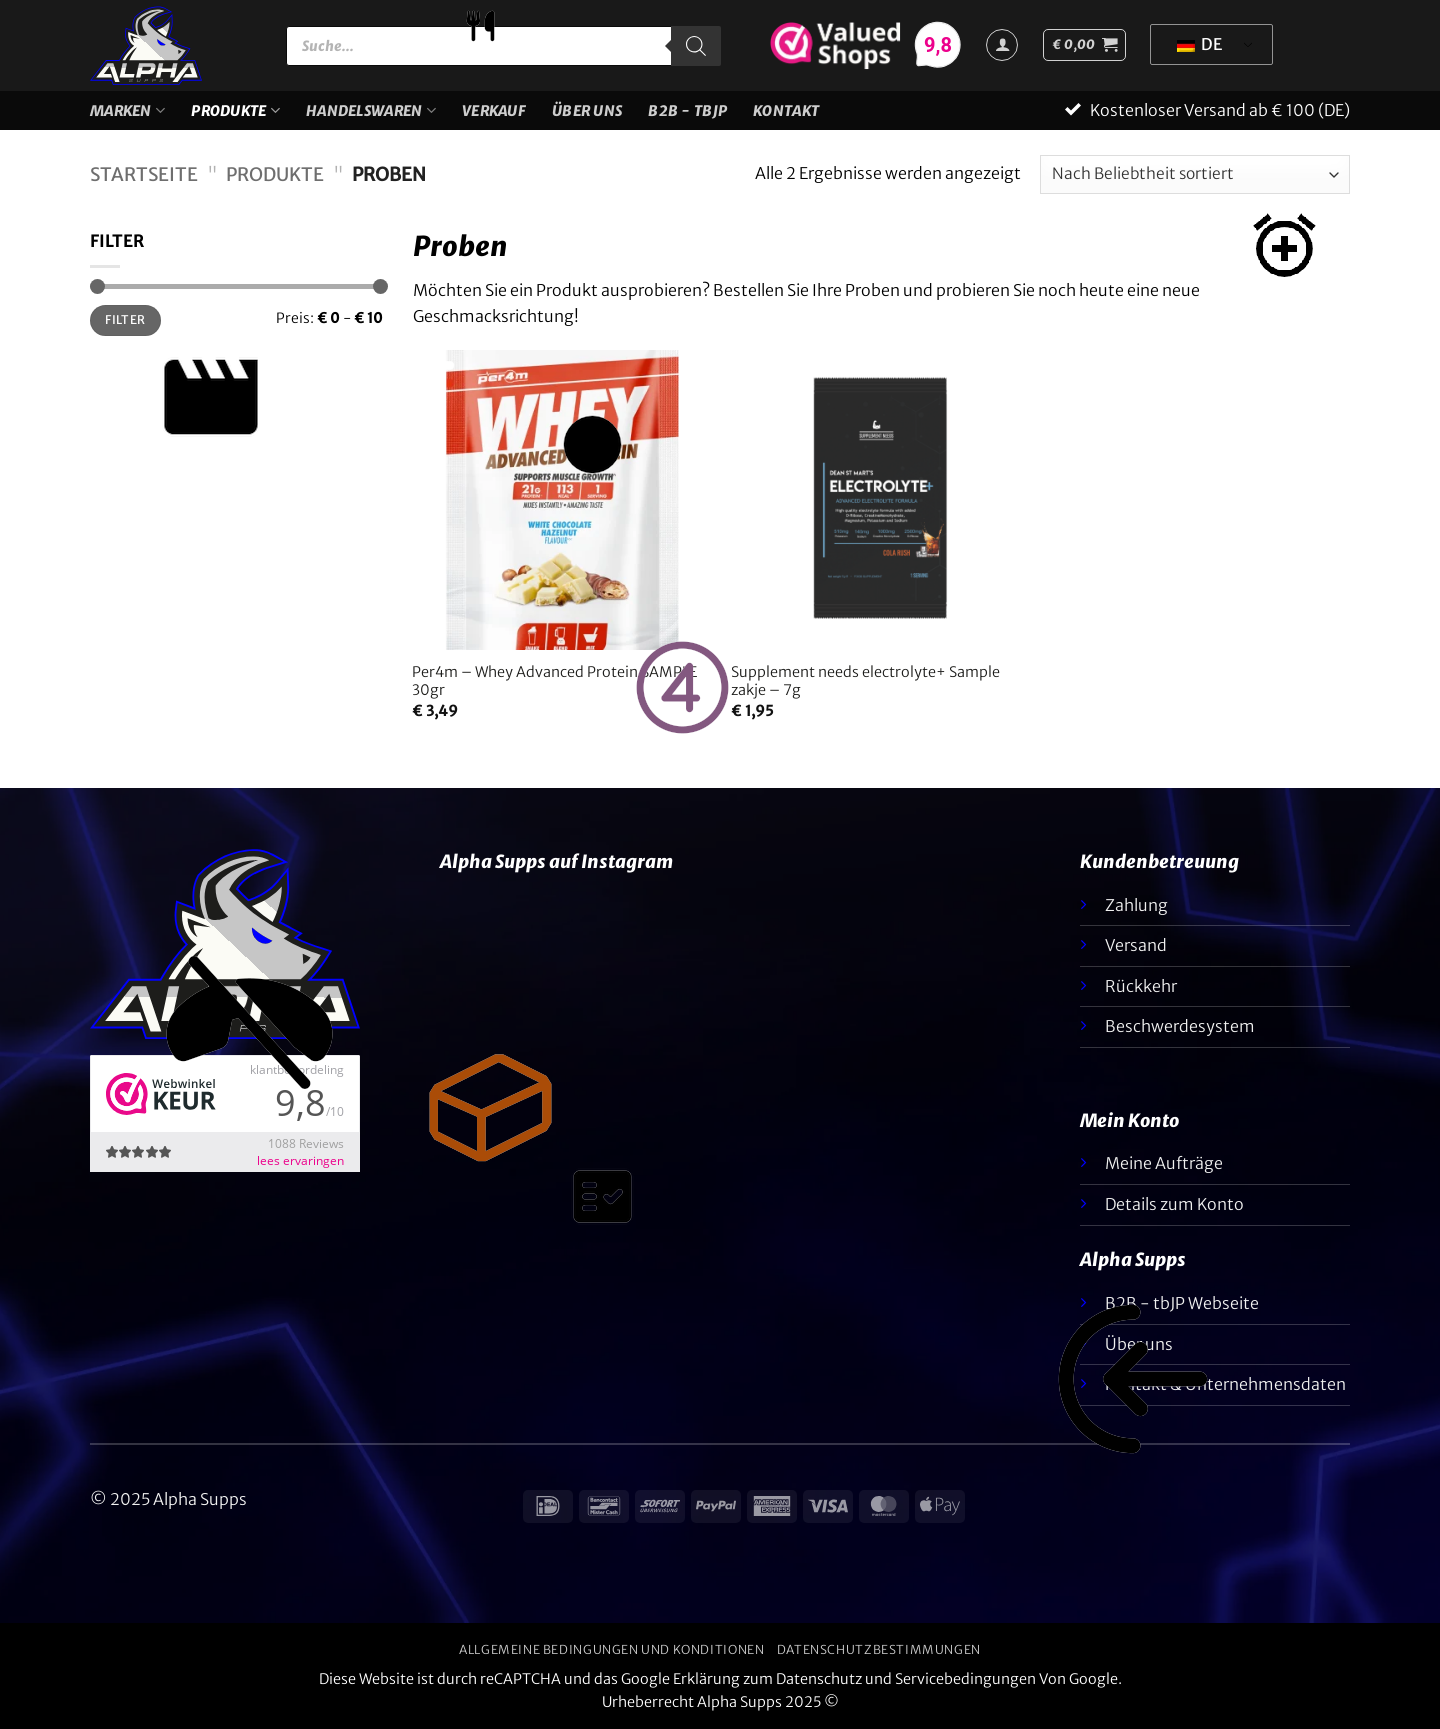 The width and height of the screenshot is (1440, 1729). Describe the element at coordinates (602, 1196) in the screenshot. I see `verify checklist items` at that location.